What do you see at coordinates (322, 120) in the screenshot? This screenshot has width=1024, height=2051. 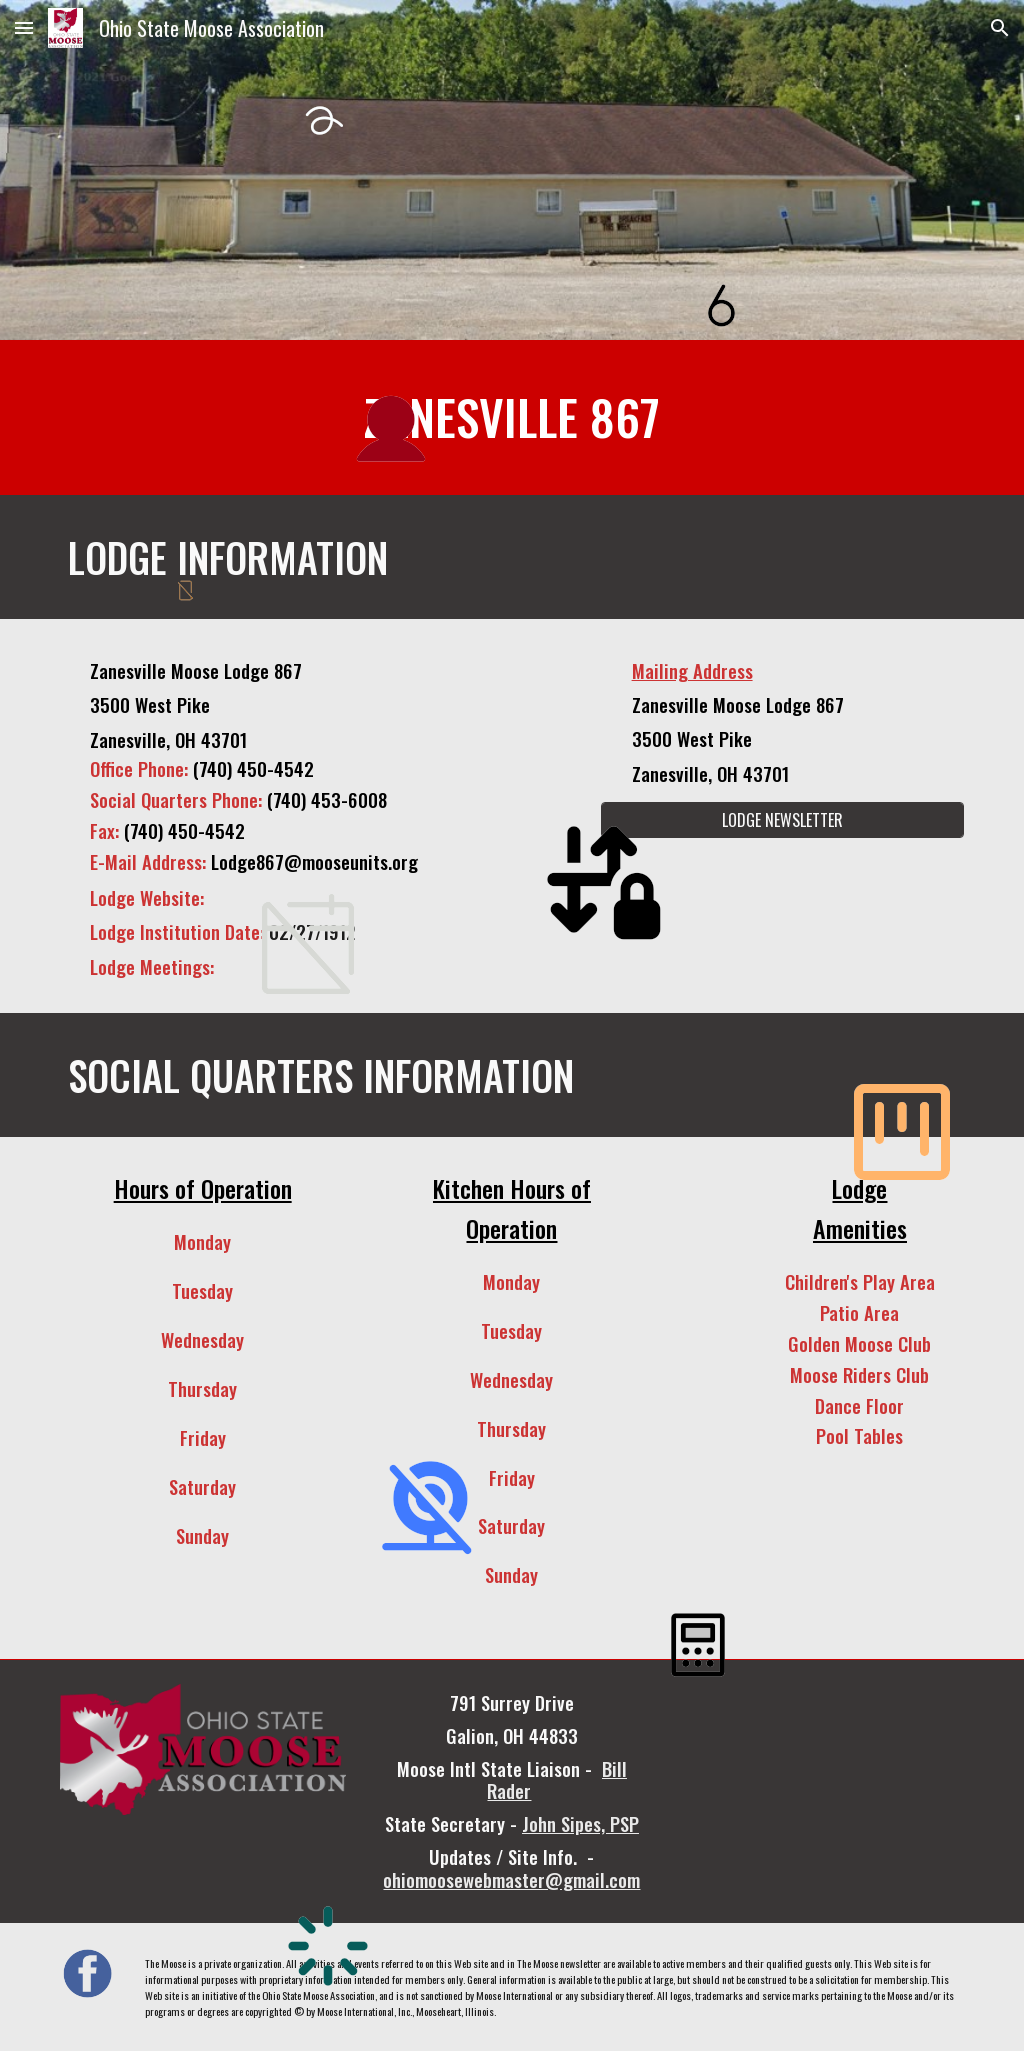 I see `toggle freehand drawing or scribble mode` at bounding box center [322, 120].